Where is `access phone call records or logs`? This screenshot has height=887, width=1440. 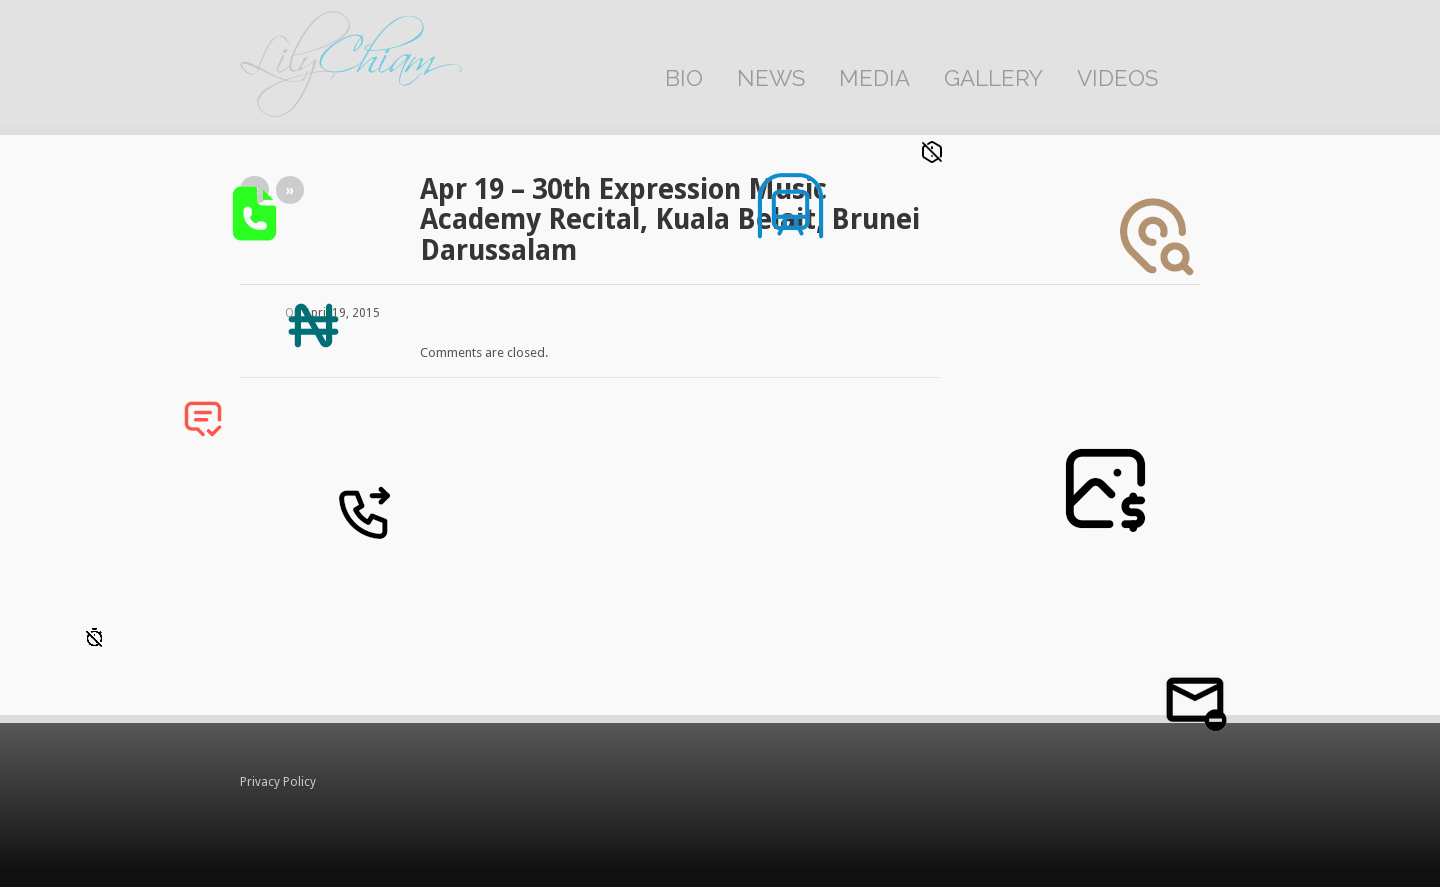
access phone call records or logs is located at coordinates (254, 213).